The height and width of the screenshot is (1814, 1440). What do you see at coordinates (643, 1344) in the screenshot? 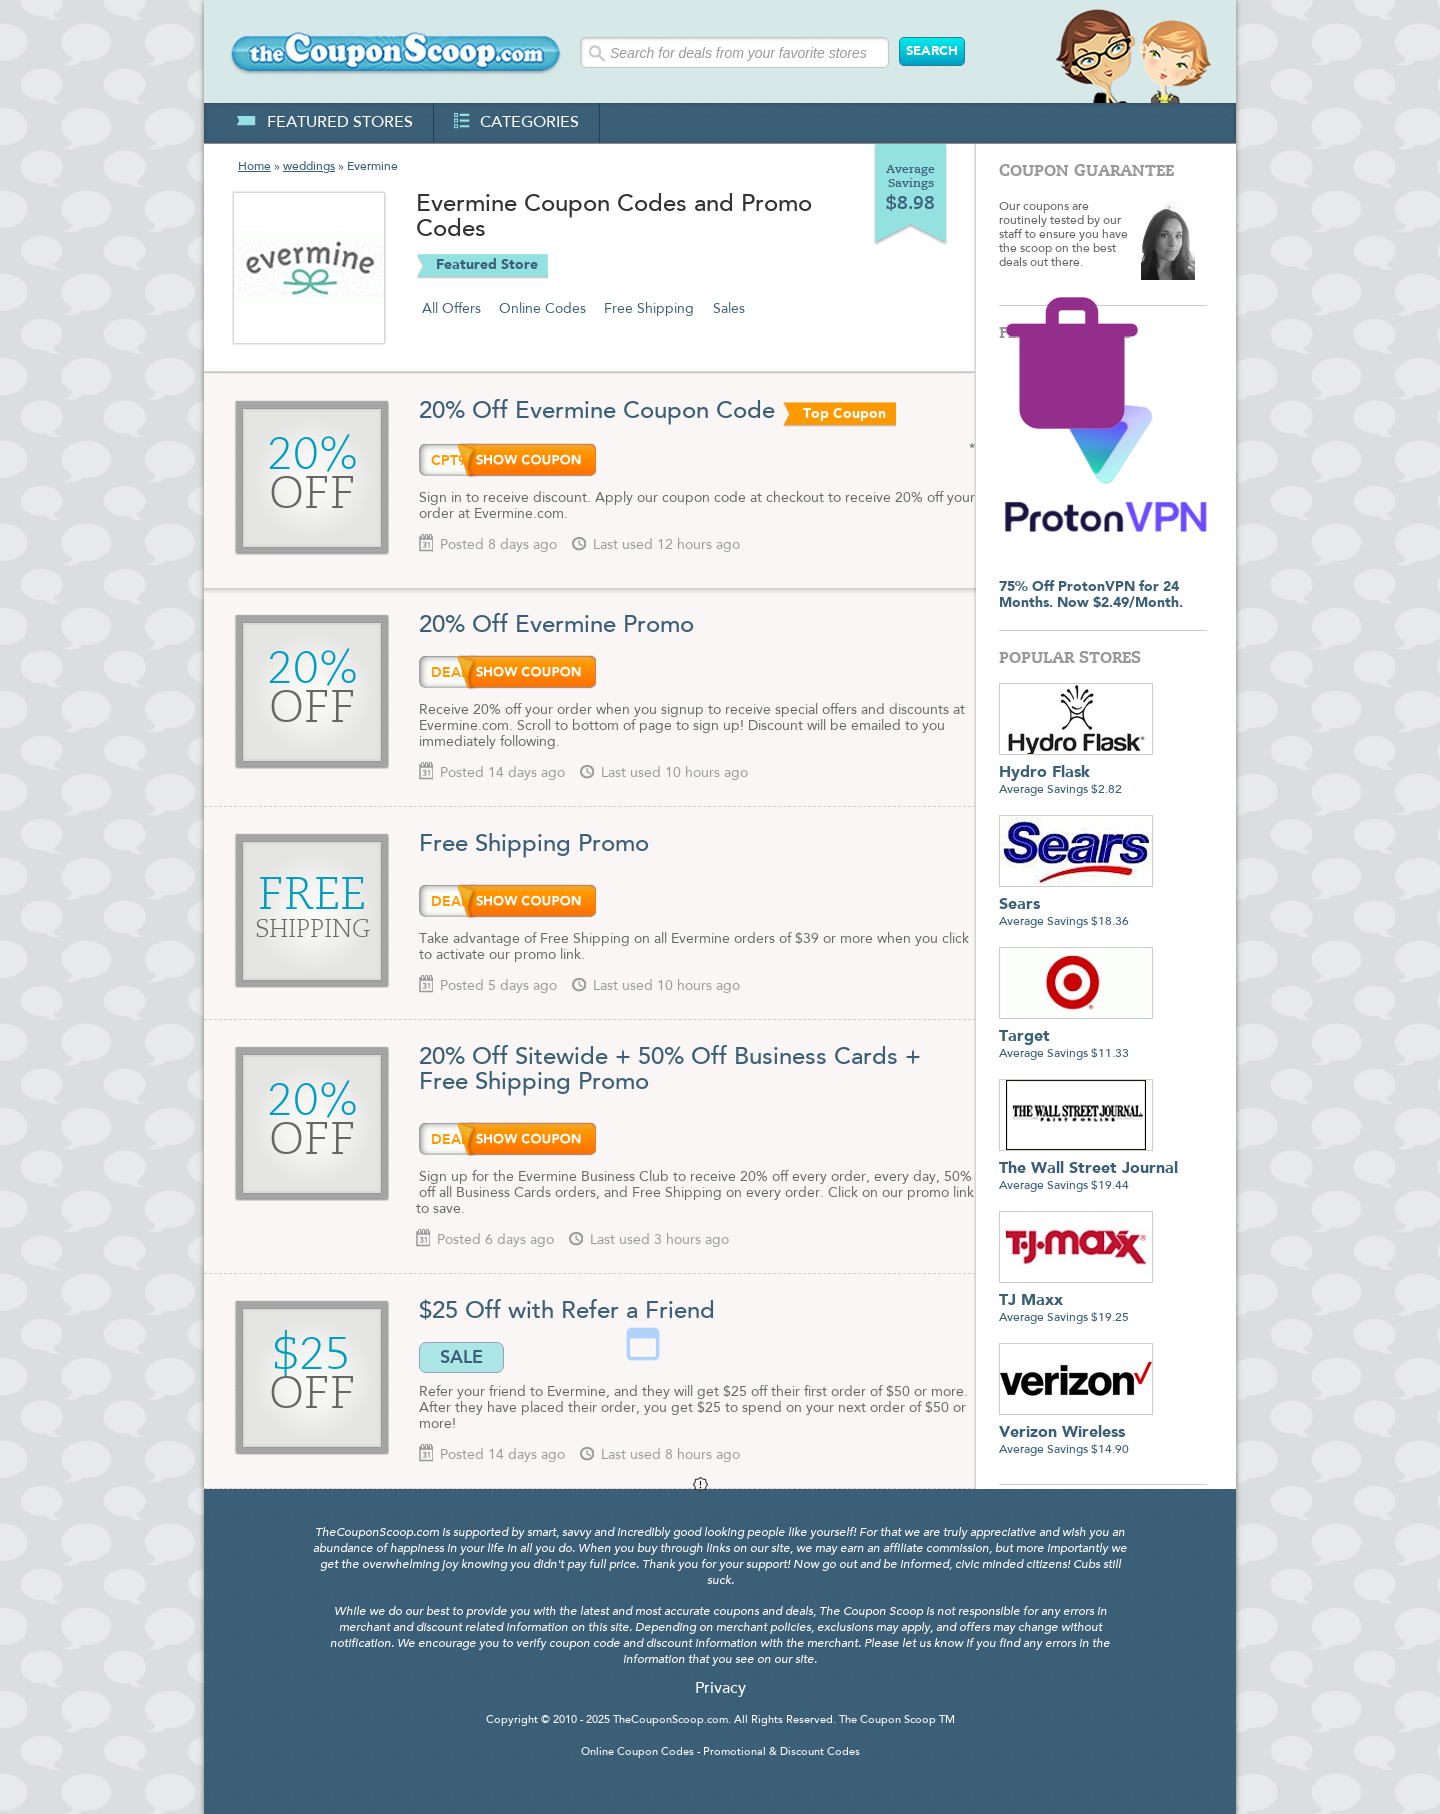
I see `toggle the navigation bar visibility` at bounding box center [643, 1344].